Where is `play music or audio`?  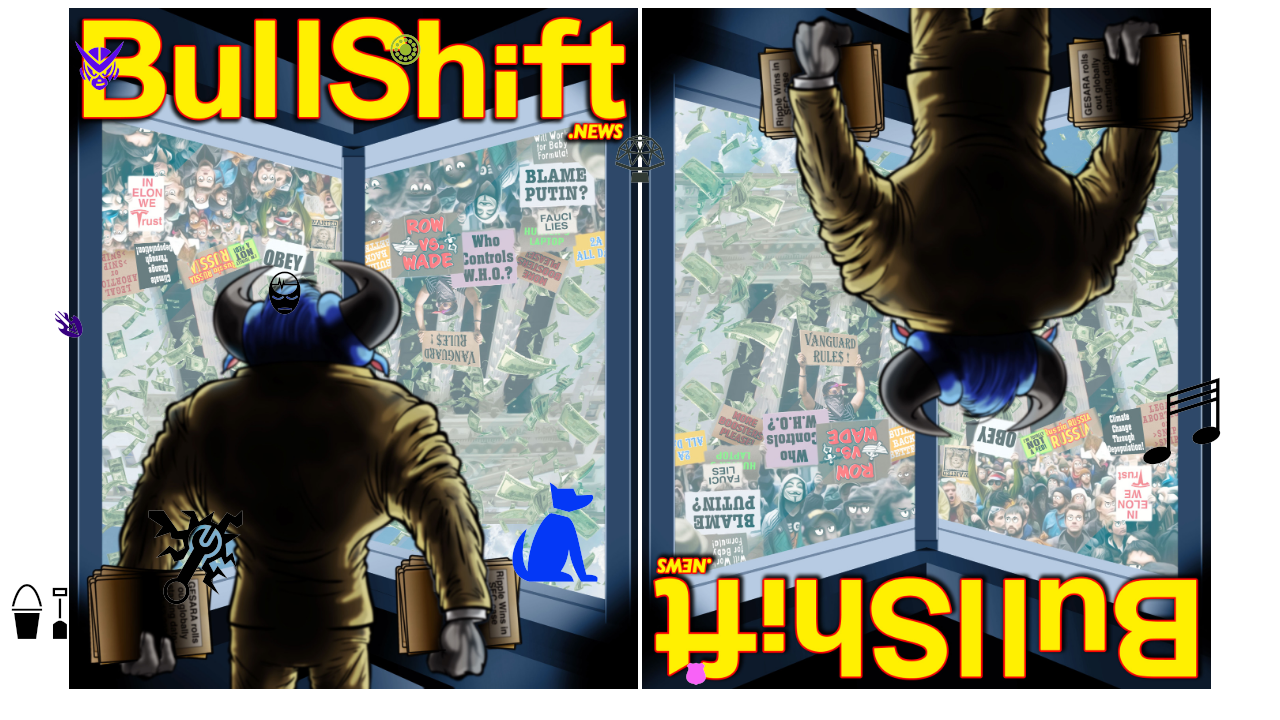
play music or audio is located at coordinates (1183, 421).